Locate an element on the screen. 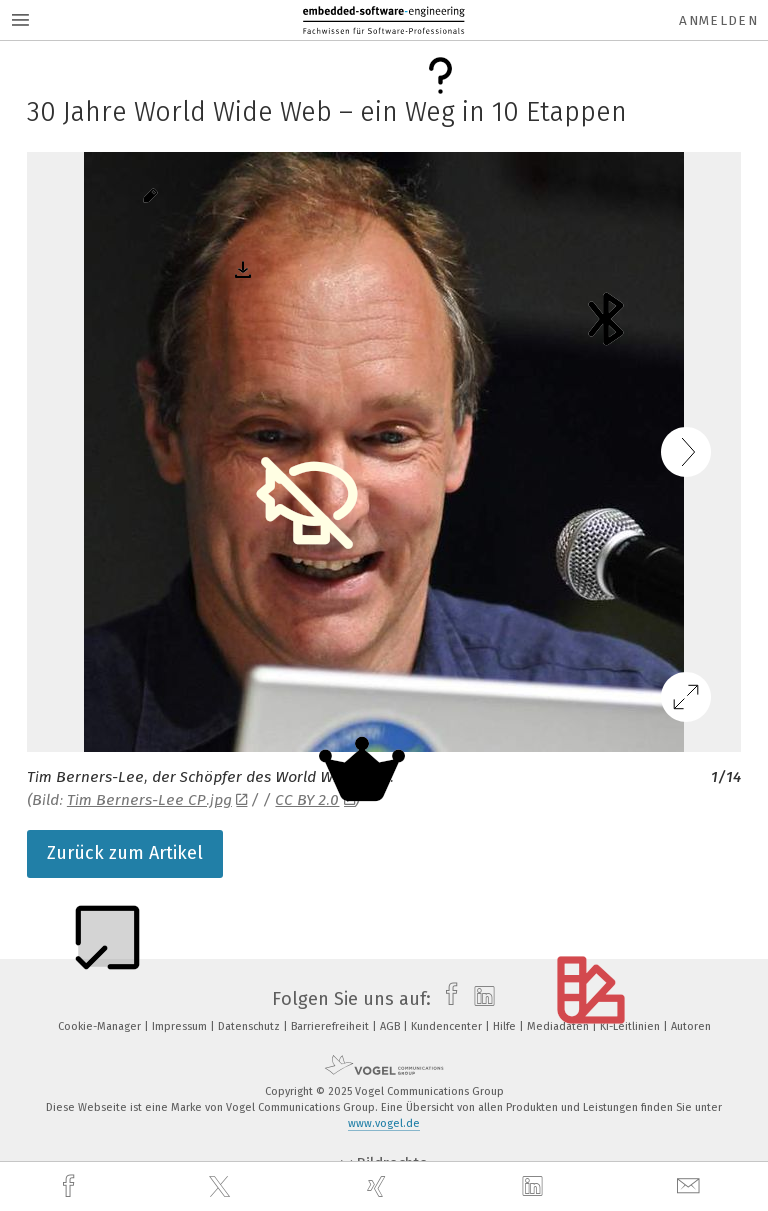 The height and width of the screenshot is (1211, 768). access help or support is located at coordinates (440, 75).